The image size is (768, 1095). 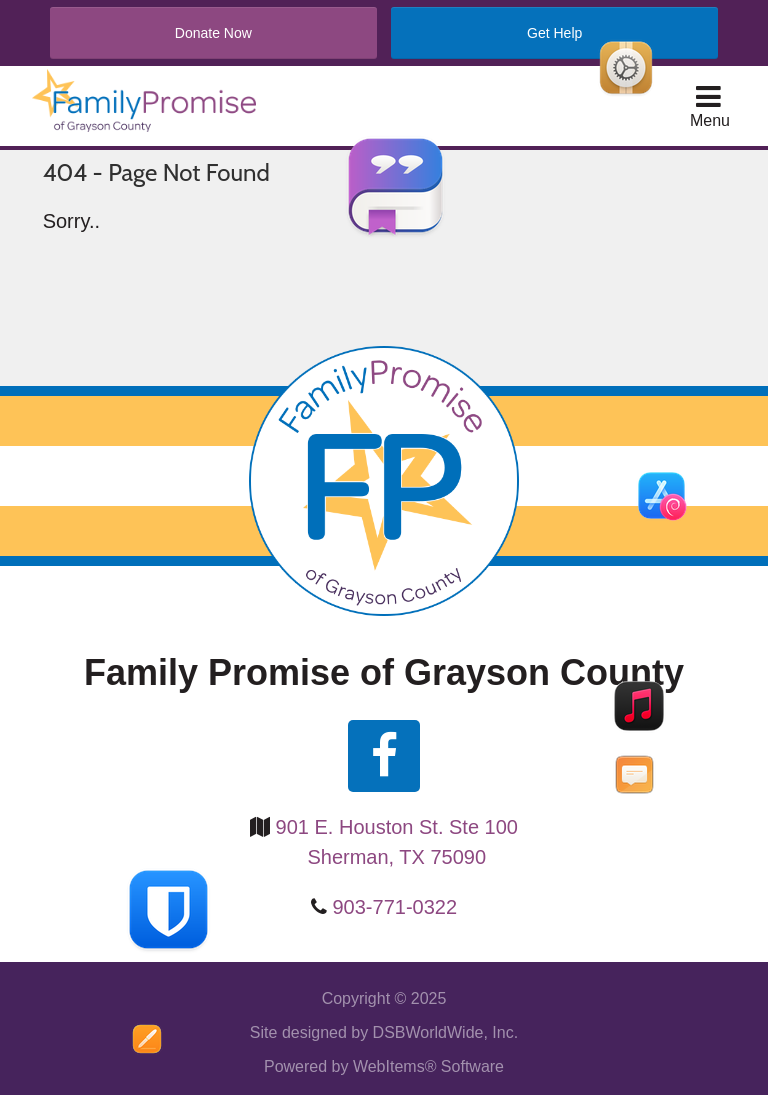 What do you see at coordinates (639, 706) in the screenshot?
I see `open the Apple Music app` at bounding box center [639, 706].